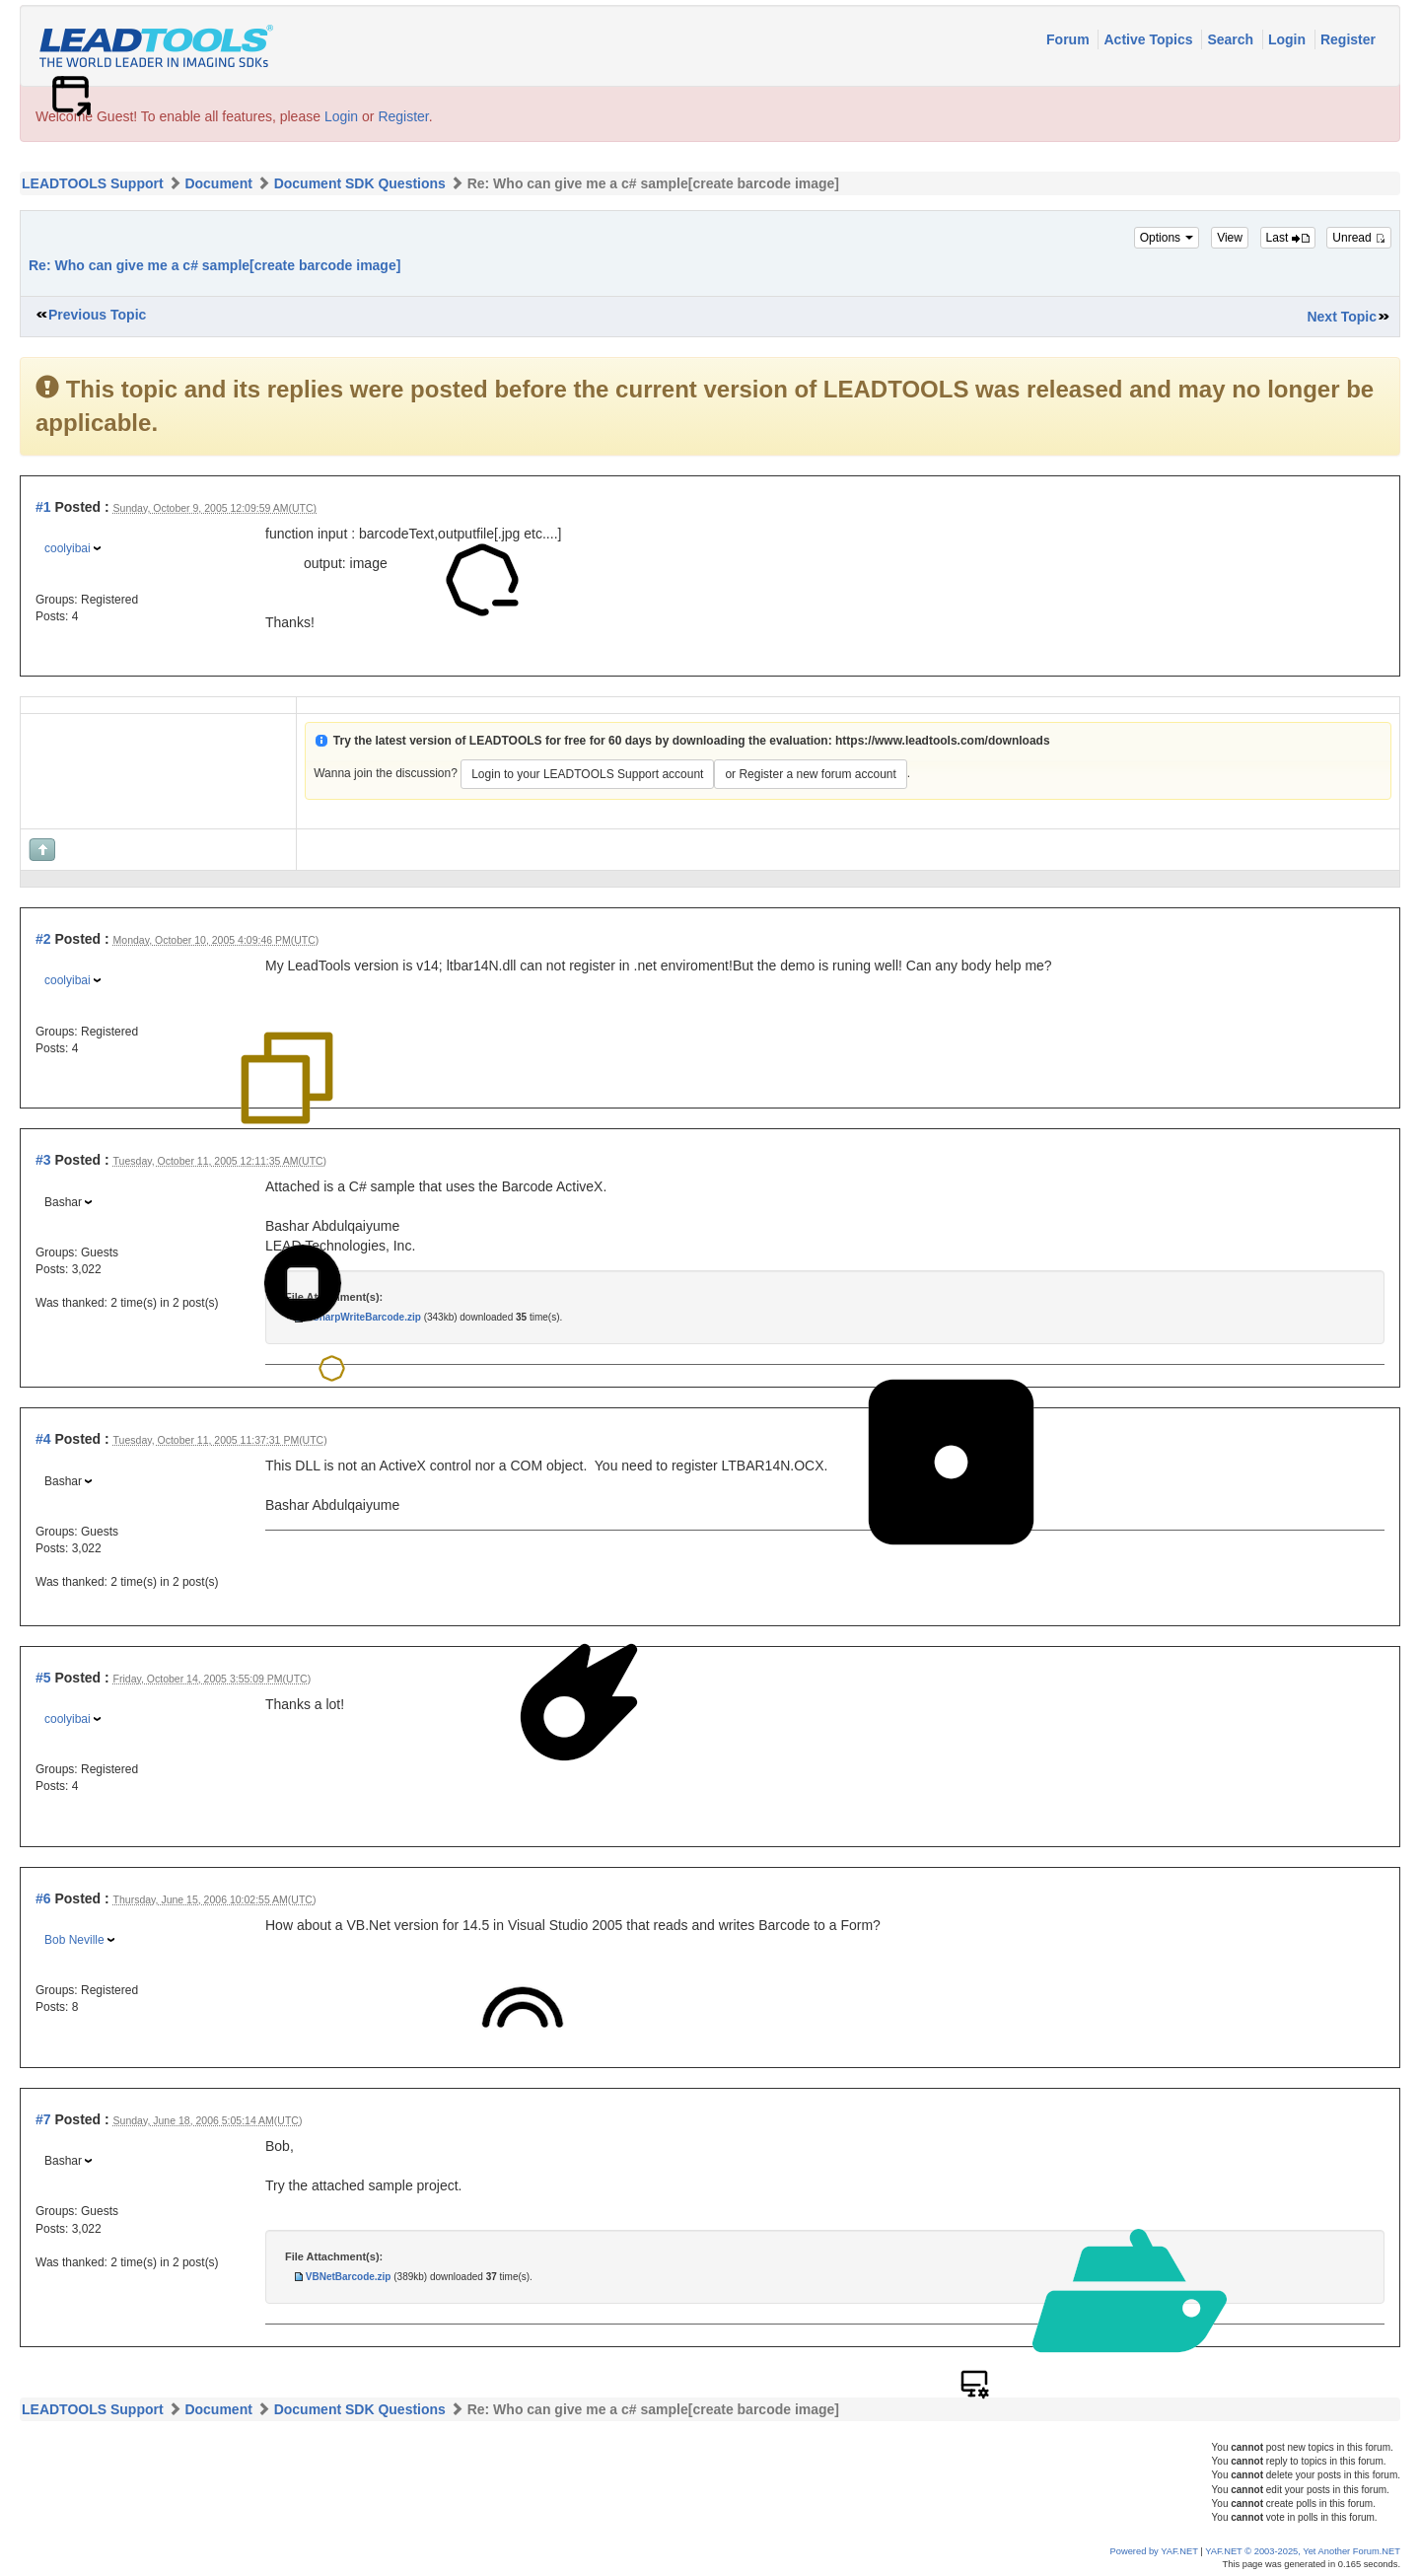  What do you see at coordinates (482, 580) in the screenshot?
I see `remove or delete an item with a warning` at bounding box center [482, 580].